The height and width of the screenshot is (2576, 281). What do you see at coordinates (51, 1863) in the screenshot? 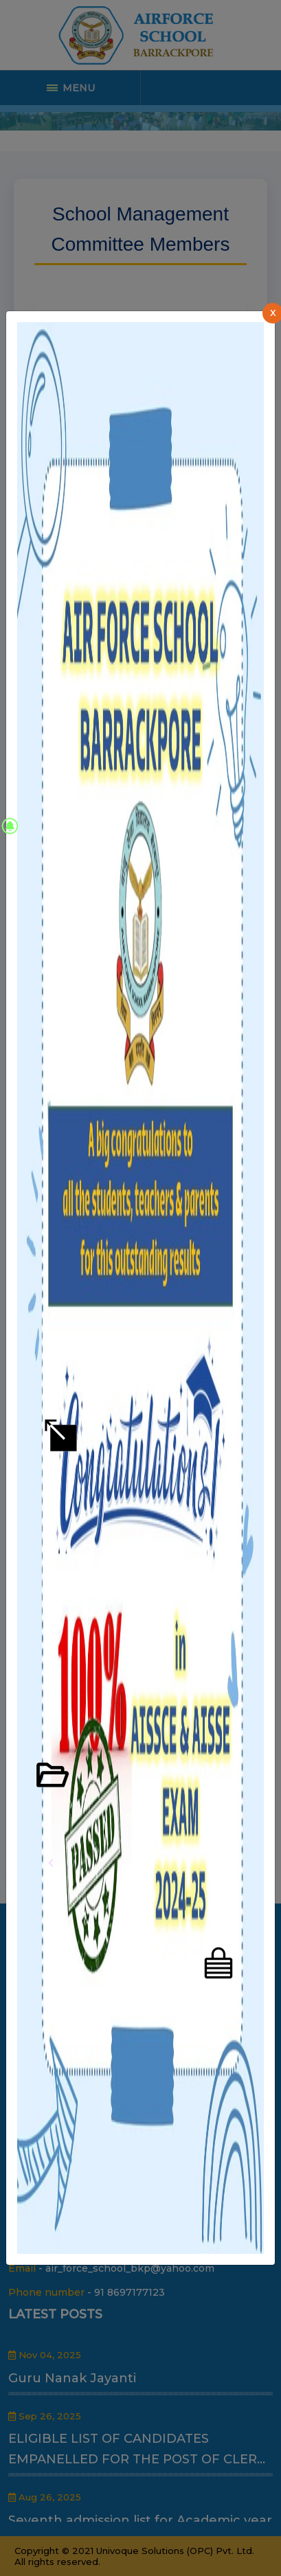
I see `go back to the previous screen` at bounding box center [51, 1863].